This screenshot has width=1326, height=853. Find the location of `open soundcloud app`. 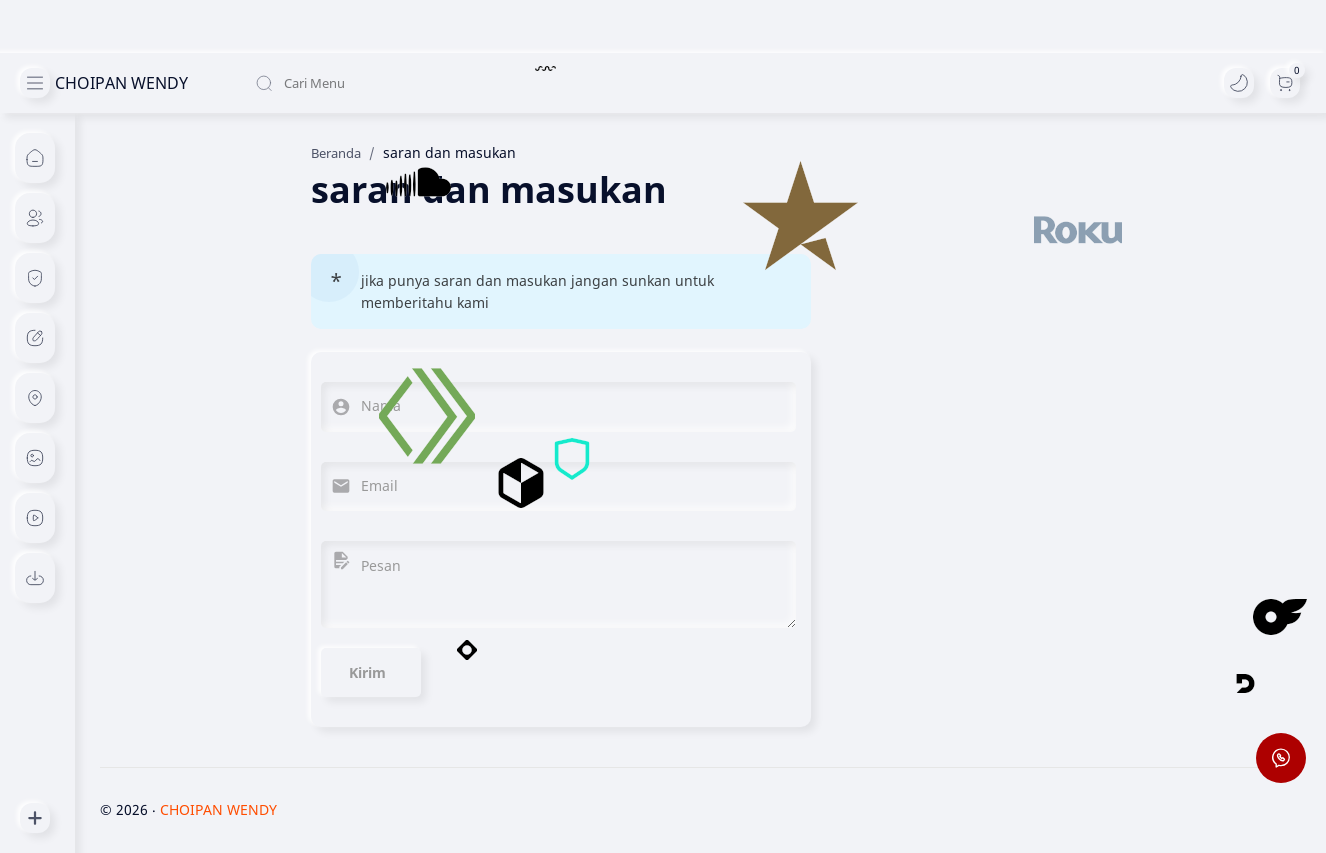

open soundcloud app is located at coordinates (418, 183).